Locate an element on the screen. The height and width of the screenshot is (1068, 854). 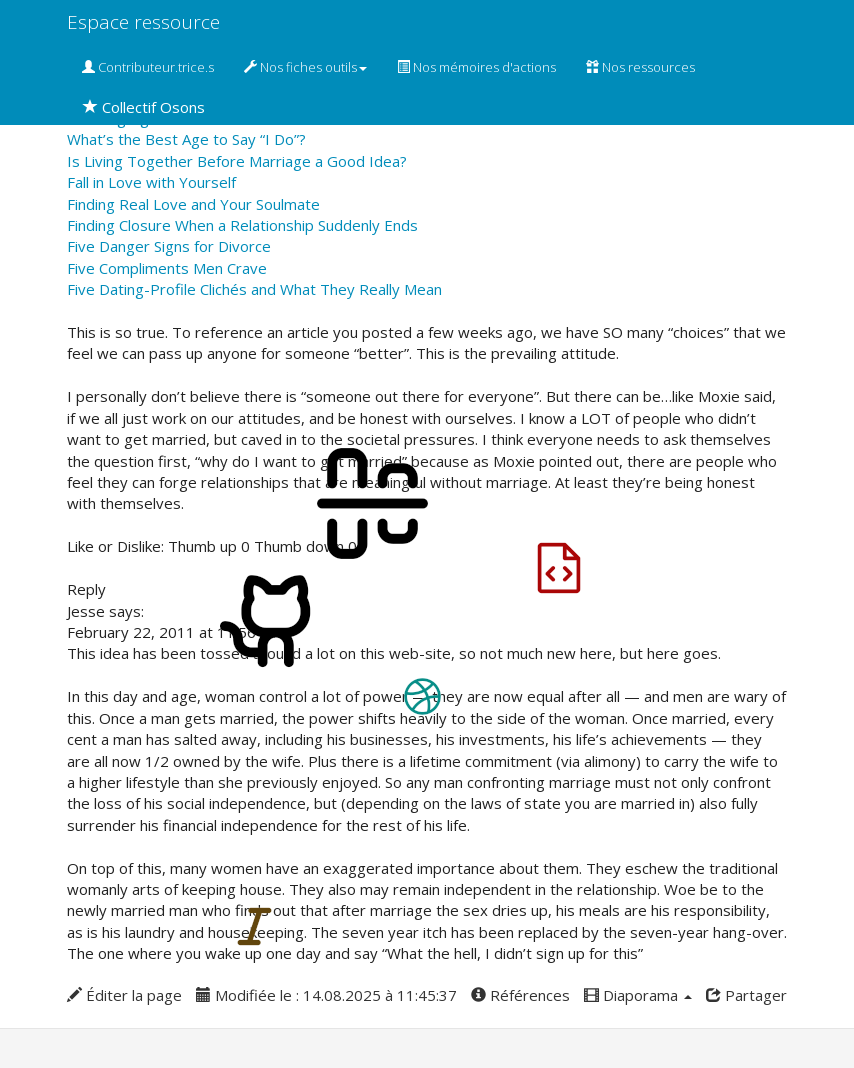
view source code file is located at coordinates (559, 568).